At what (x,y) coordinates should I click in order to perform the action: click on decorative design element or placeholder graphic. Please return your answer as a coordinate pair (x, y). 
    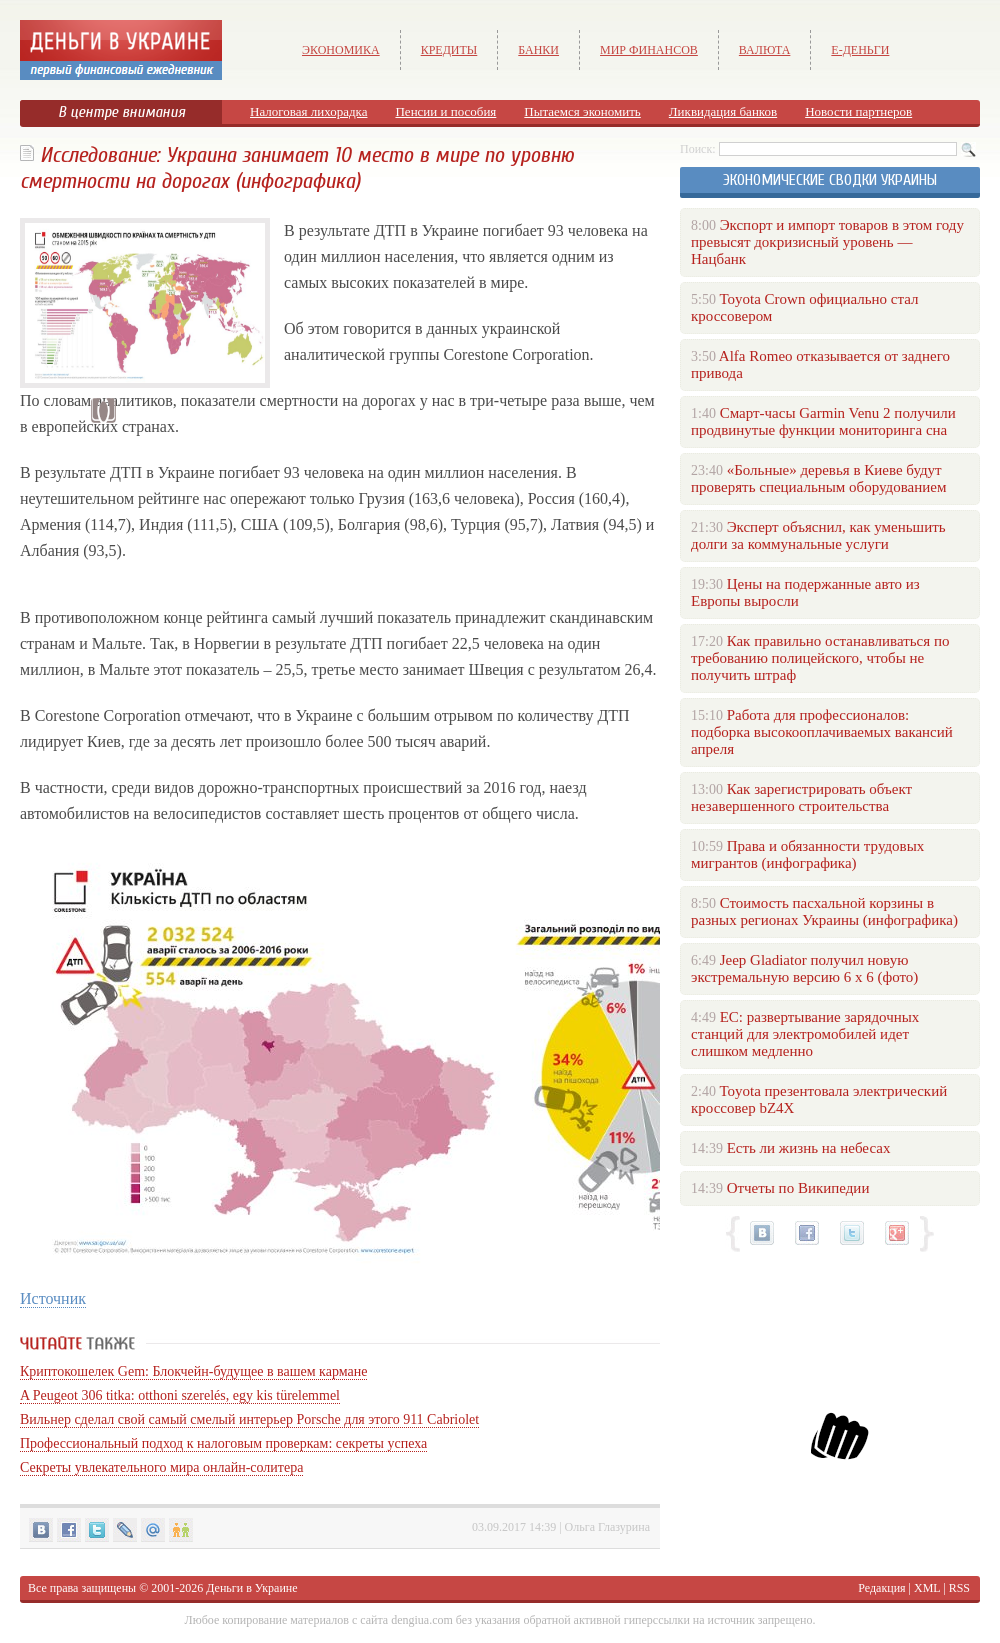
    Looking at the image, I should click on (103, 410).